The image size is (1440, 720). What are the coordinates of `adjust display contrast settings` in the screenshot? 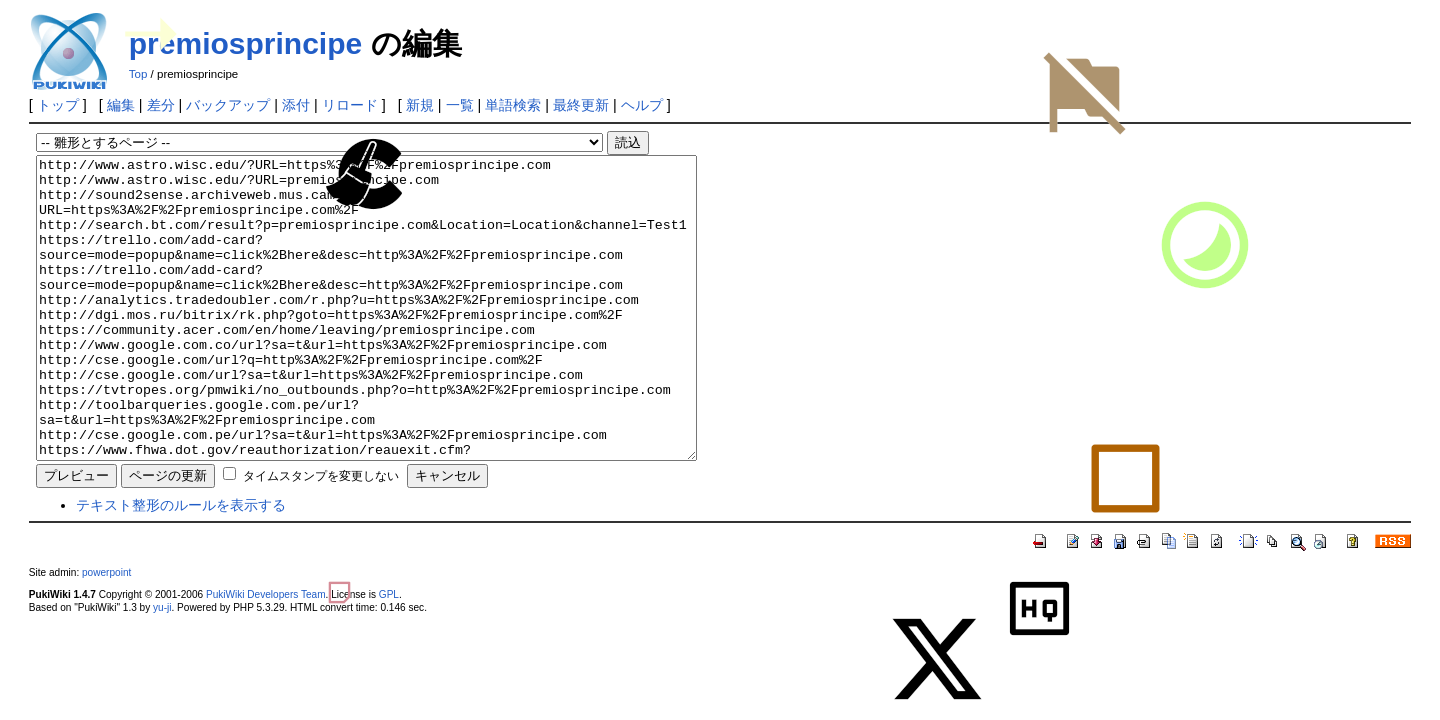 It's located at (1205, 245).